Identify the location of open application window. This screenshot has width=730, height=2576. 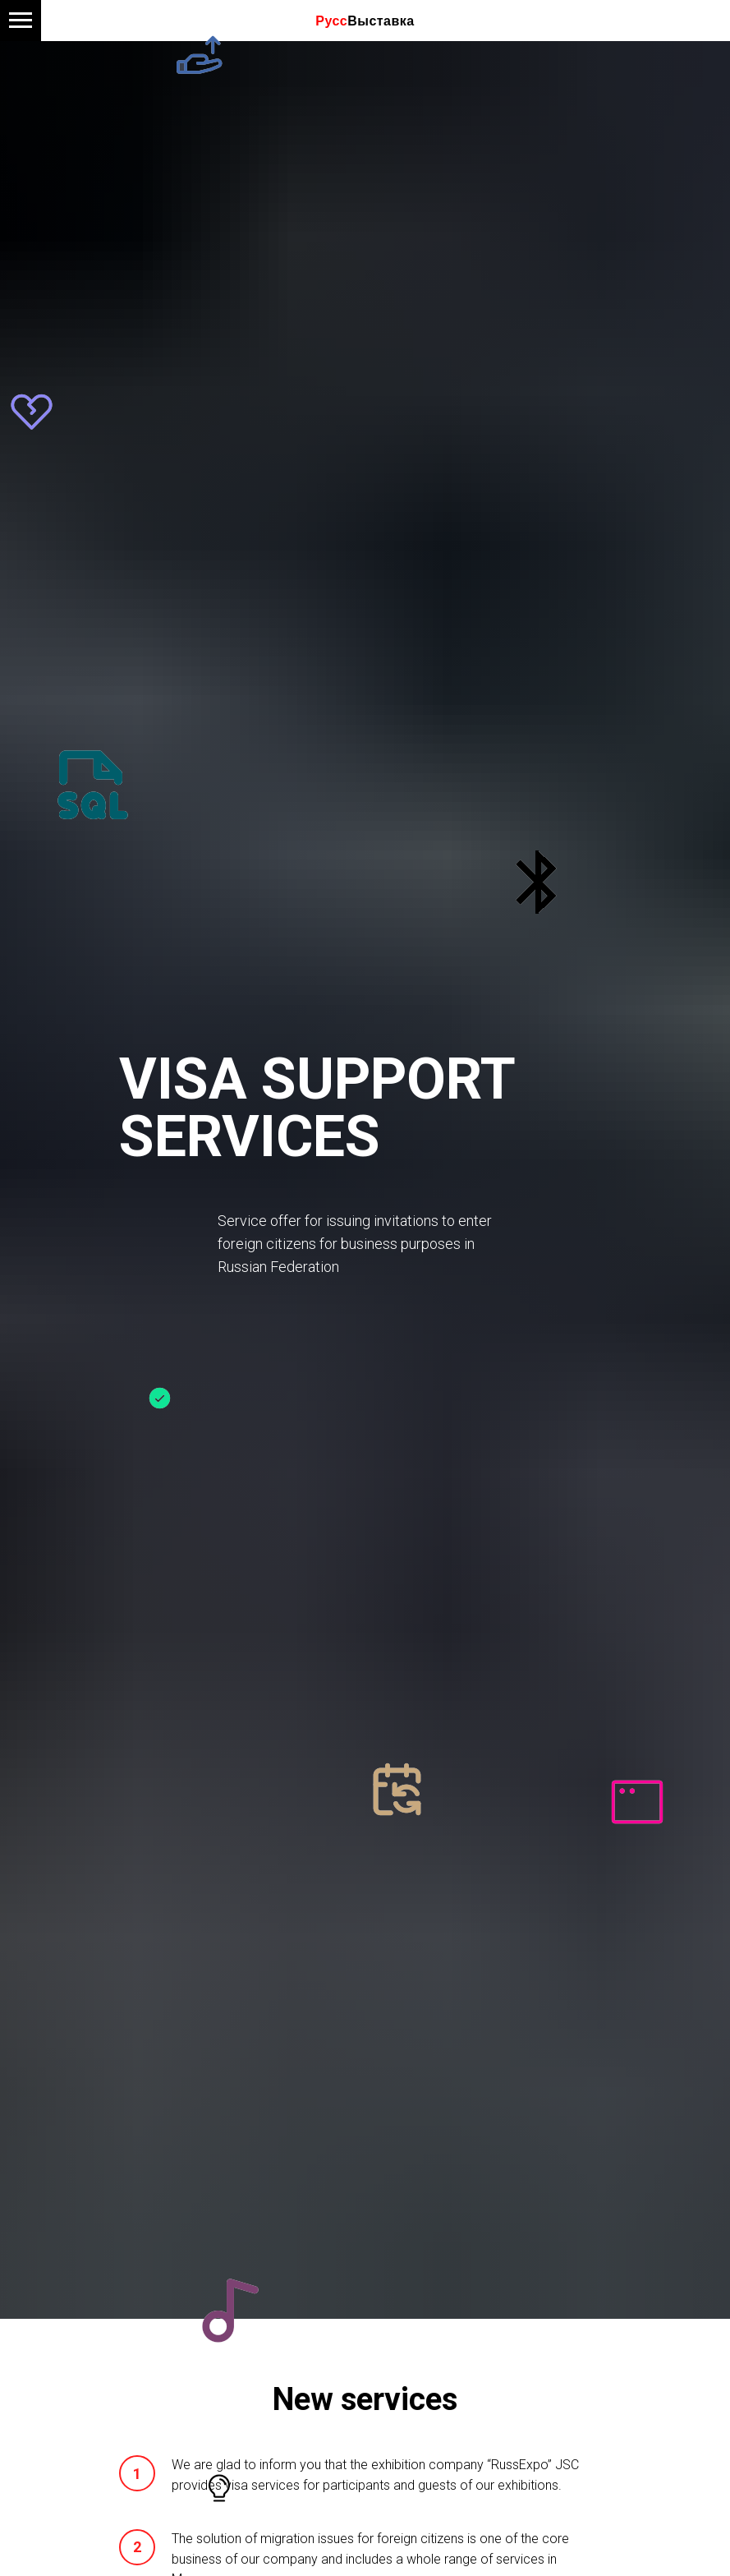
(637, 1802).